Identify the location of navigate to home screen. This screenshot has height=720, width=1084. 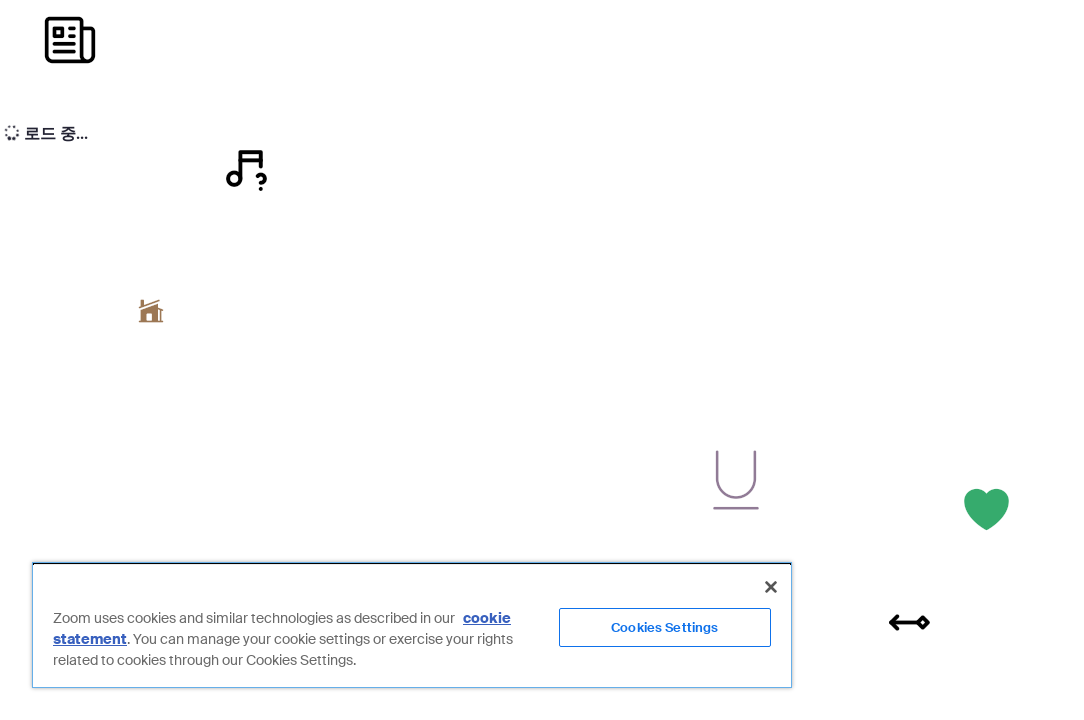
(151, 311).